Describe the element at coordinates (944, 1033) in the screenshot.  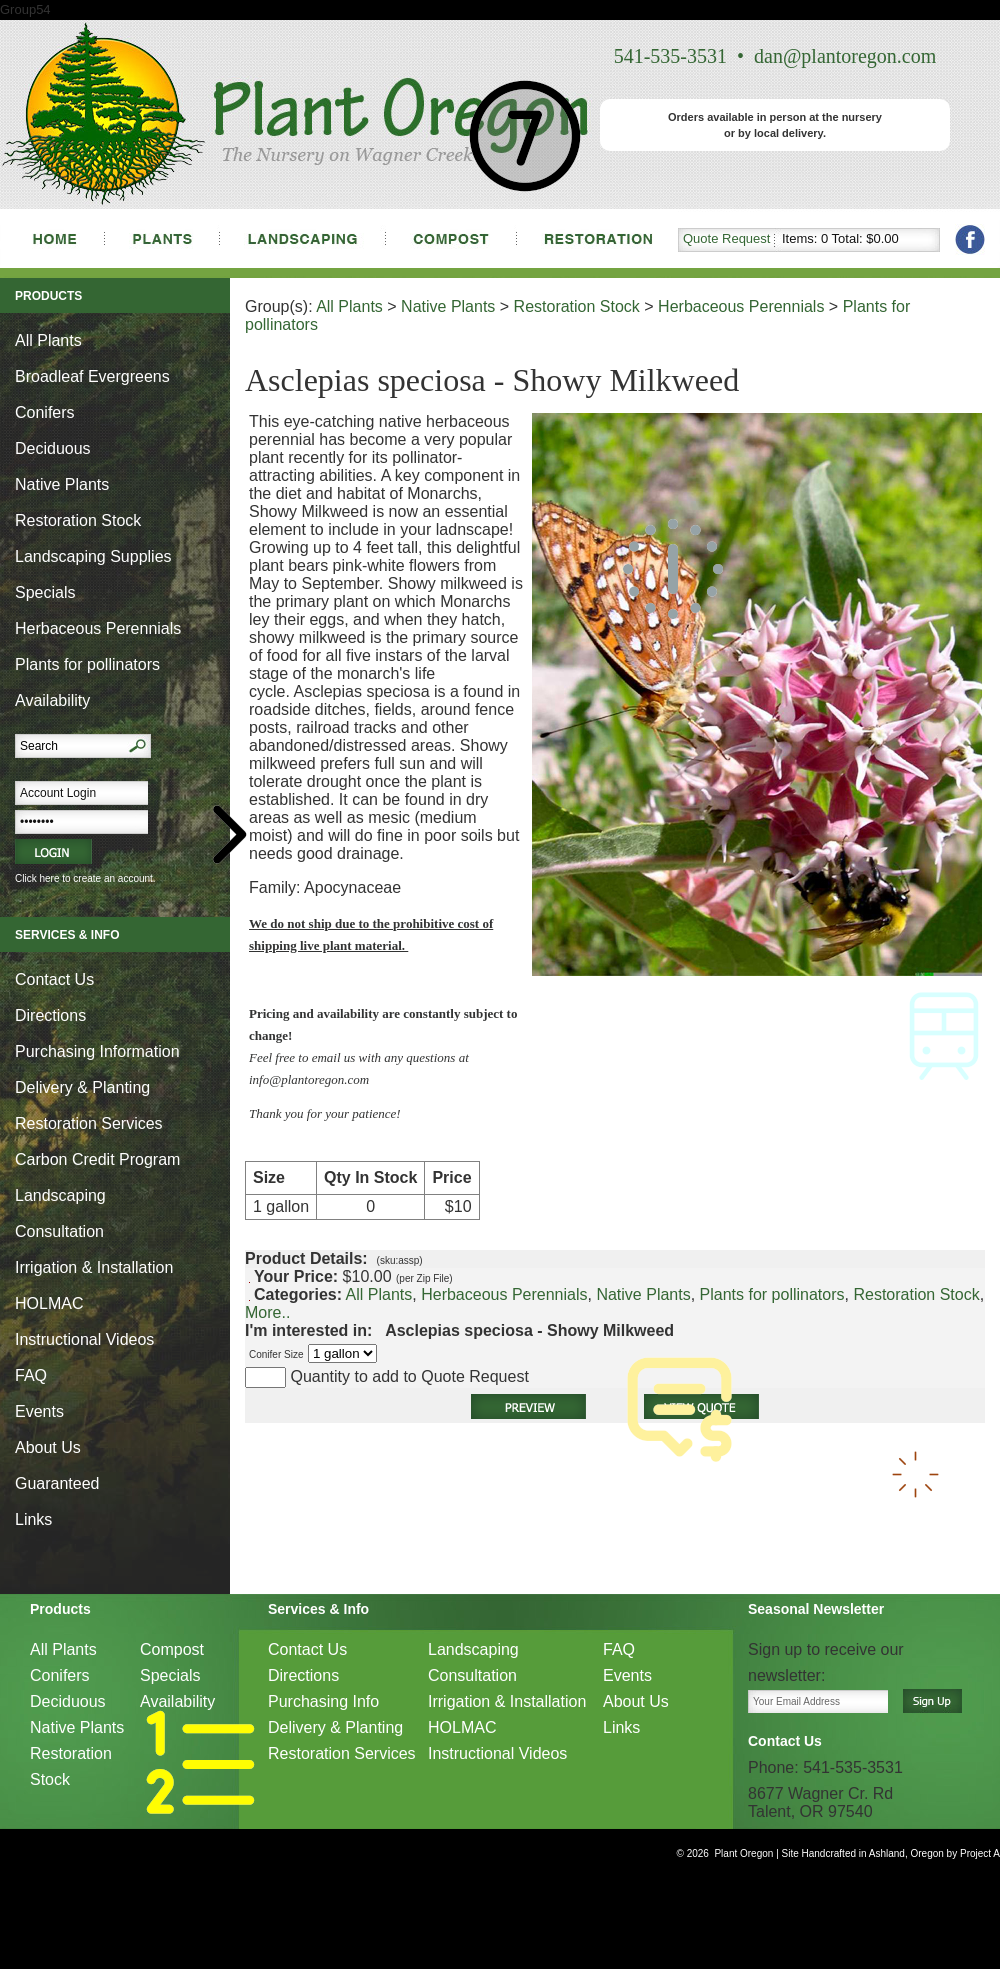
I see `access train schedules or rail transit options` at that location.